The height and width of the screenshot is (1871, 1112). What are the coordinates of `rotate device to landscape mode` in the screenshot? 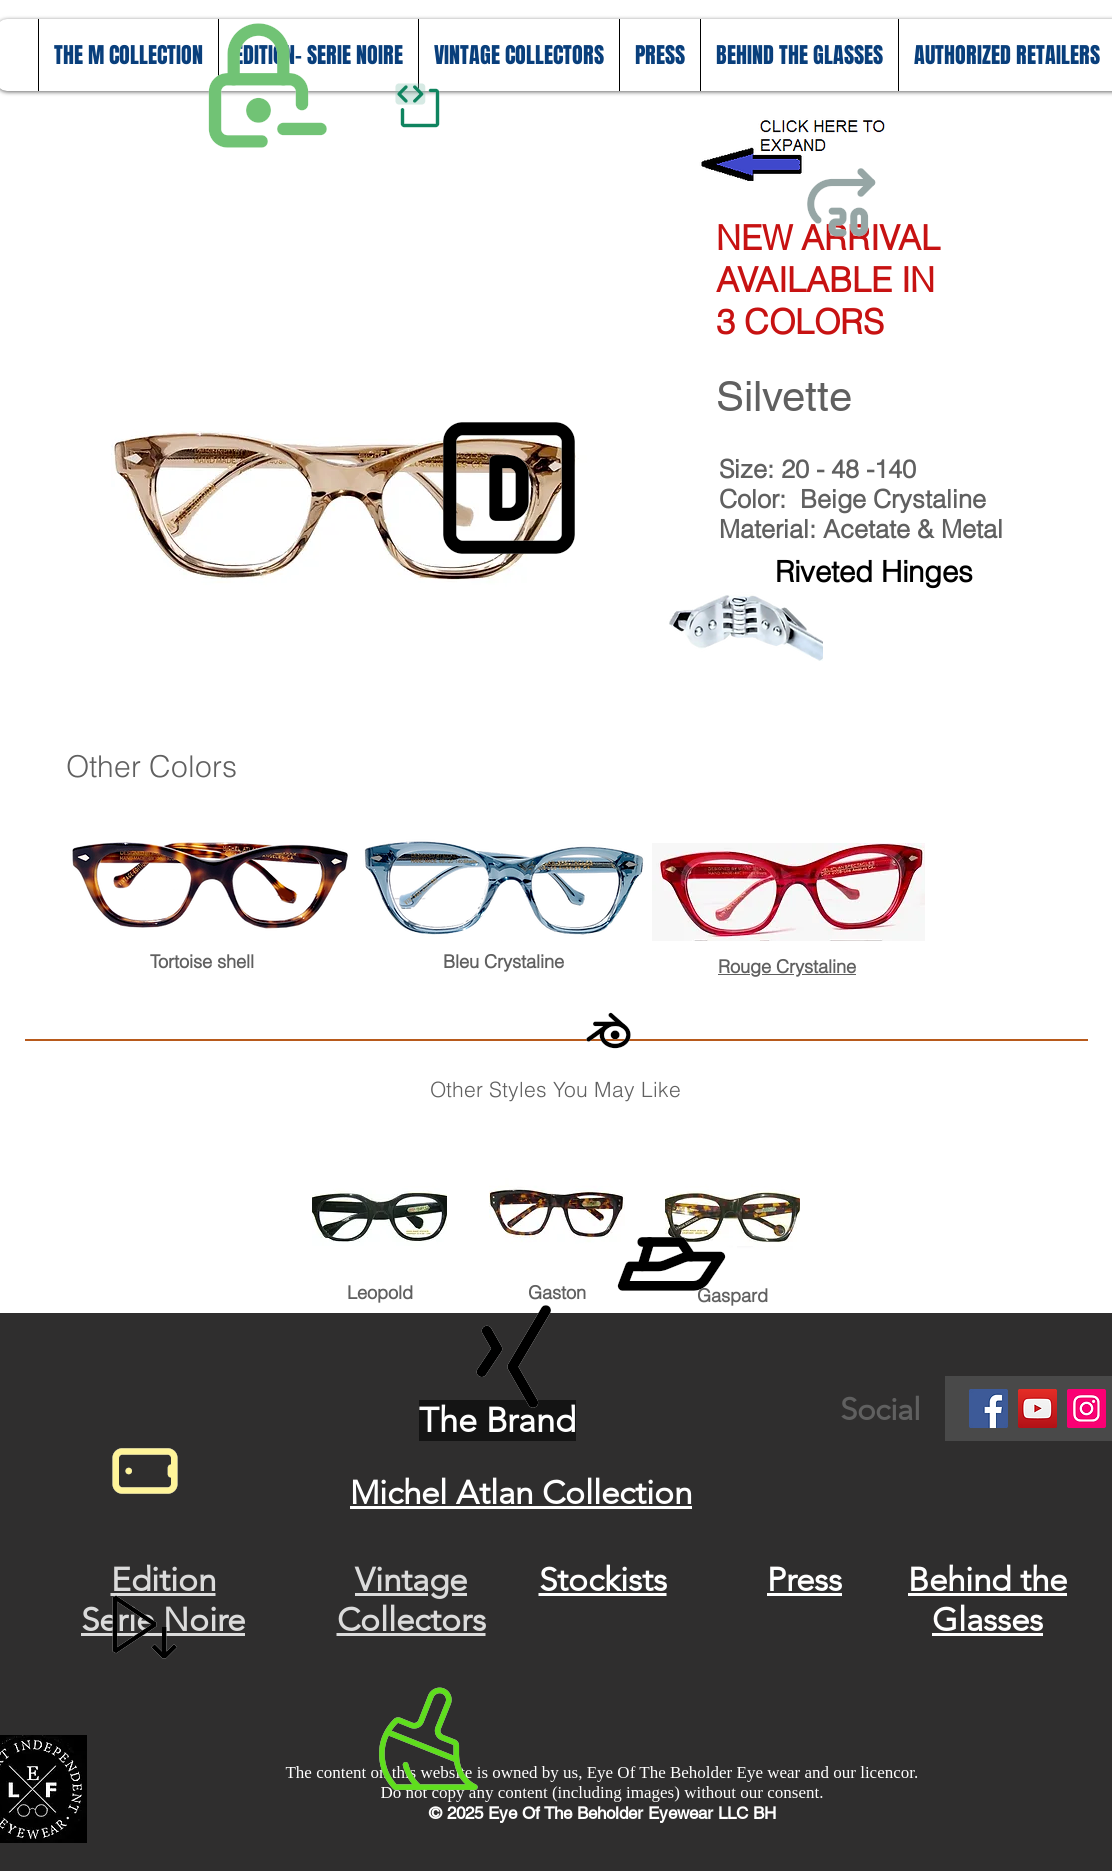 It's located at (145, 1471).